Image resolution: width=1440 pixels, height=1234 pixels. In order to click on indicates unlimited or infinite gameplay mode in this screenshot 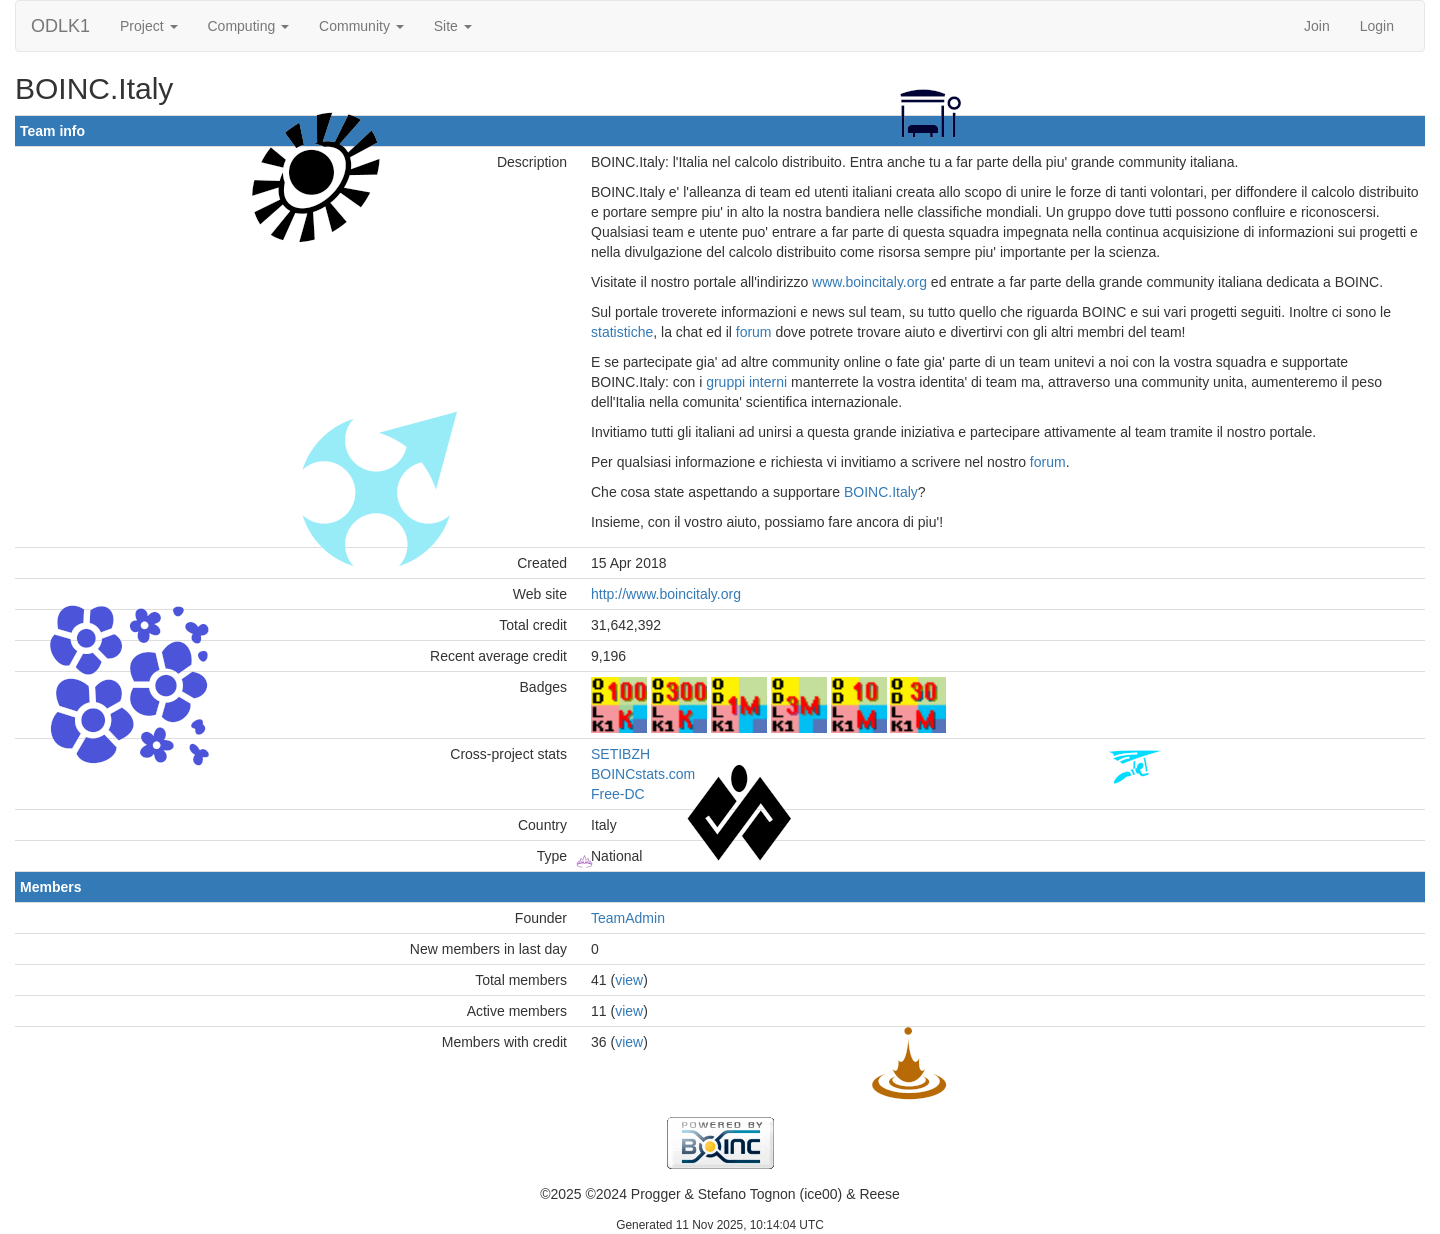, I will do `click(739, 817)`.